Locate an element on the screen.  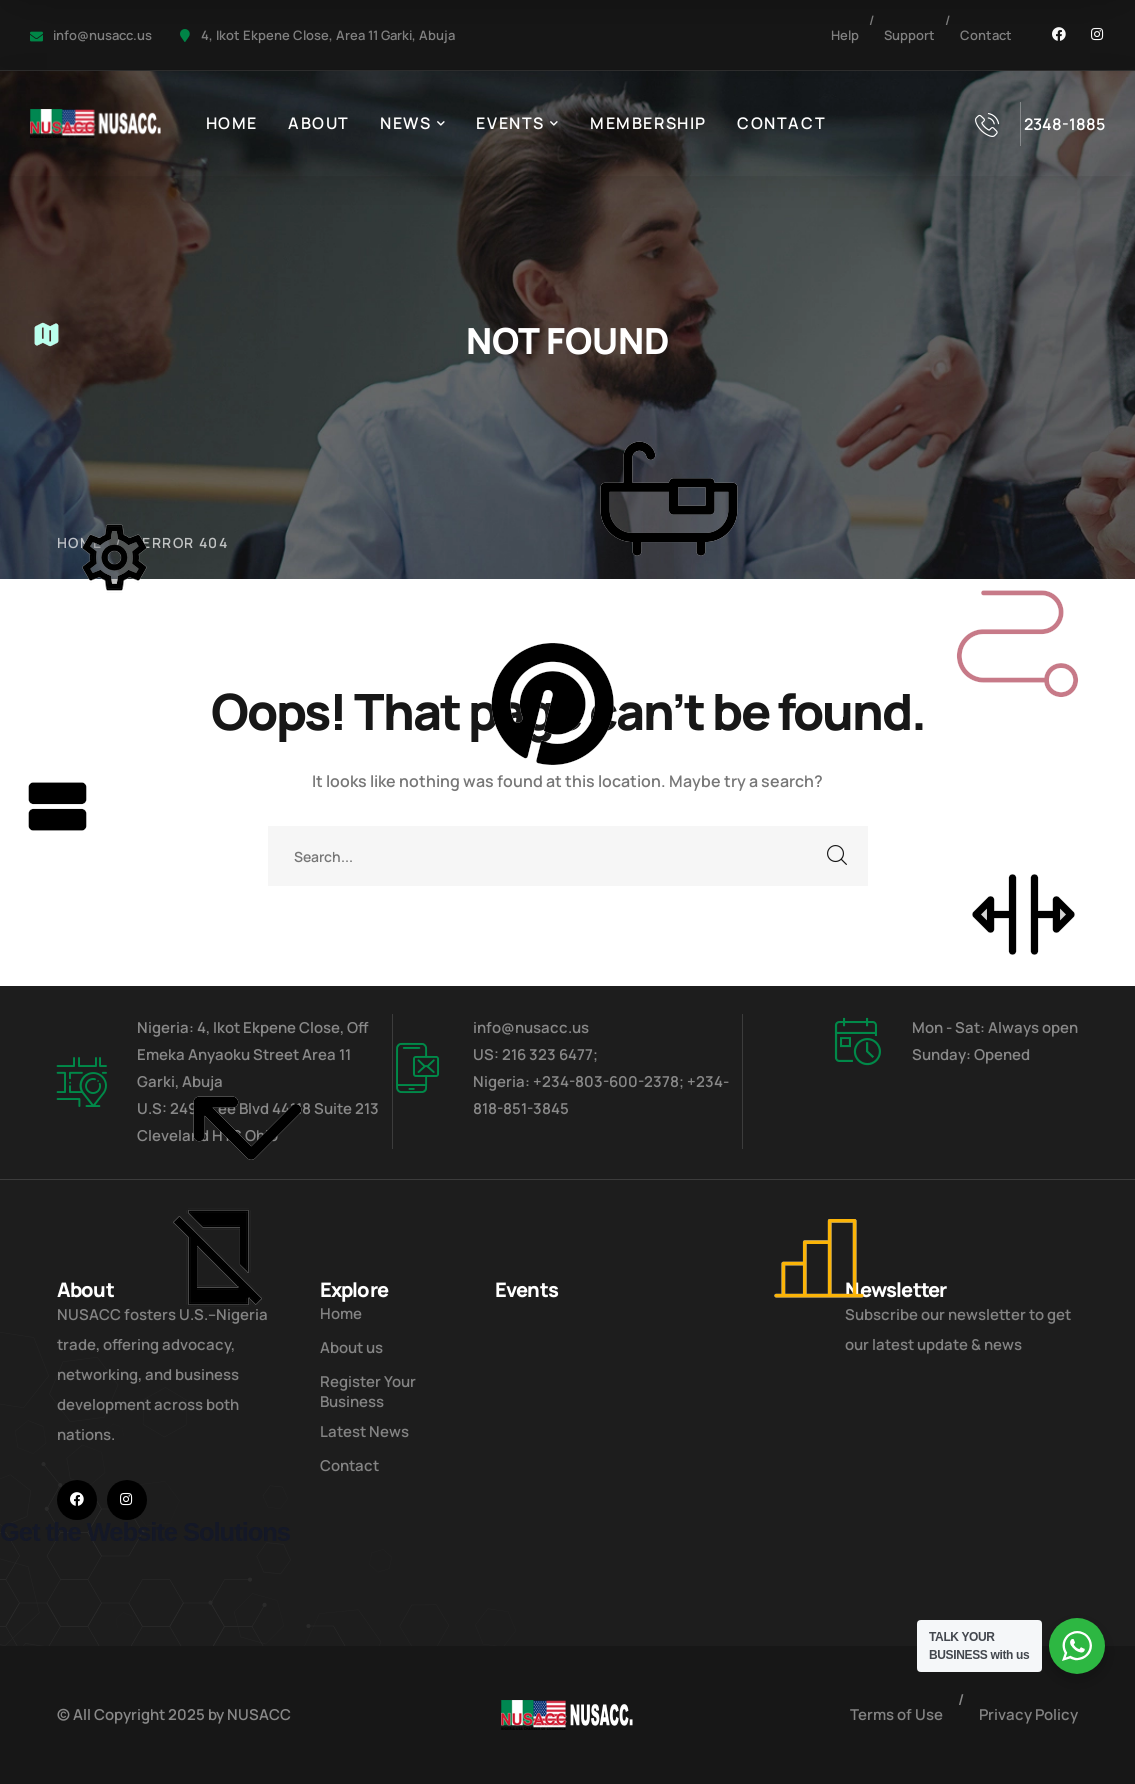
view analytics or statistics is located at coordinates (819, 1260).